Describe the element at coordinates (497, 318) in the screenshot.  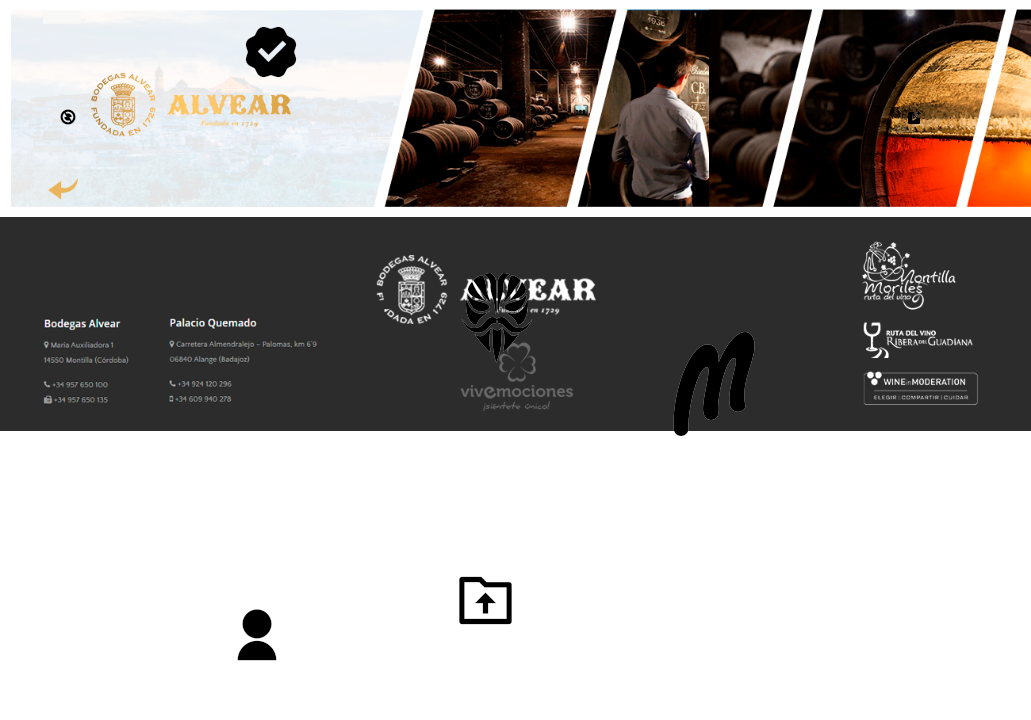
I see `open magisk root management app` at that location.